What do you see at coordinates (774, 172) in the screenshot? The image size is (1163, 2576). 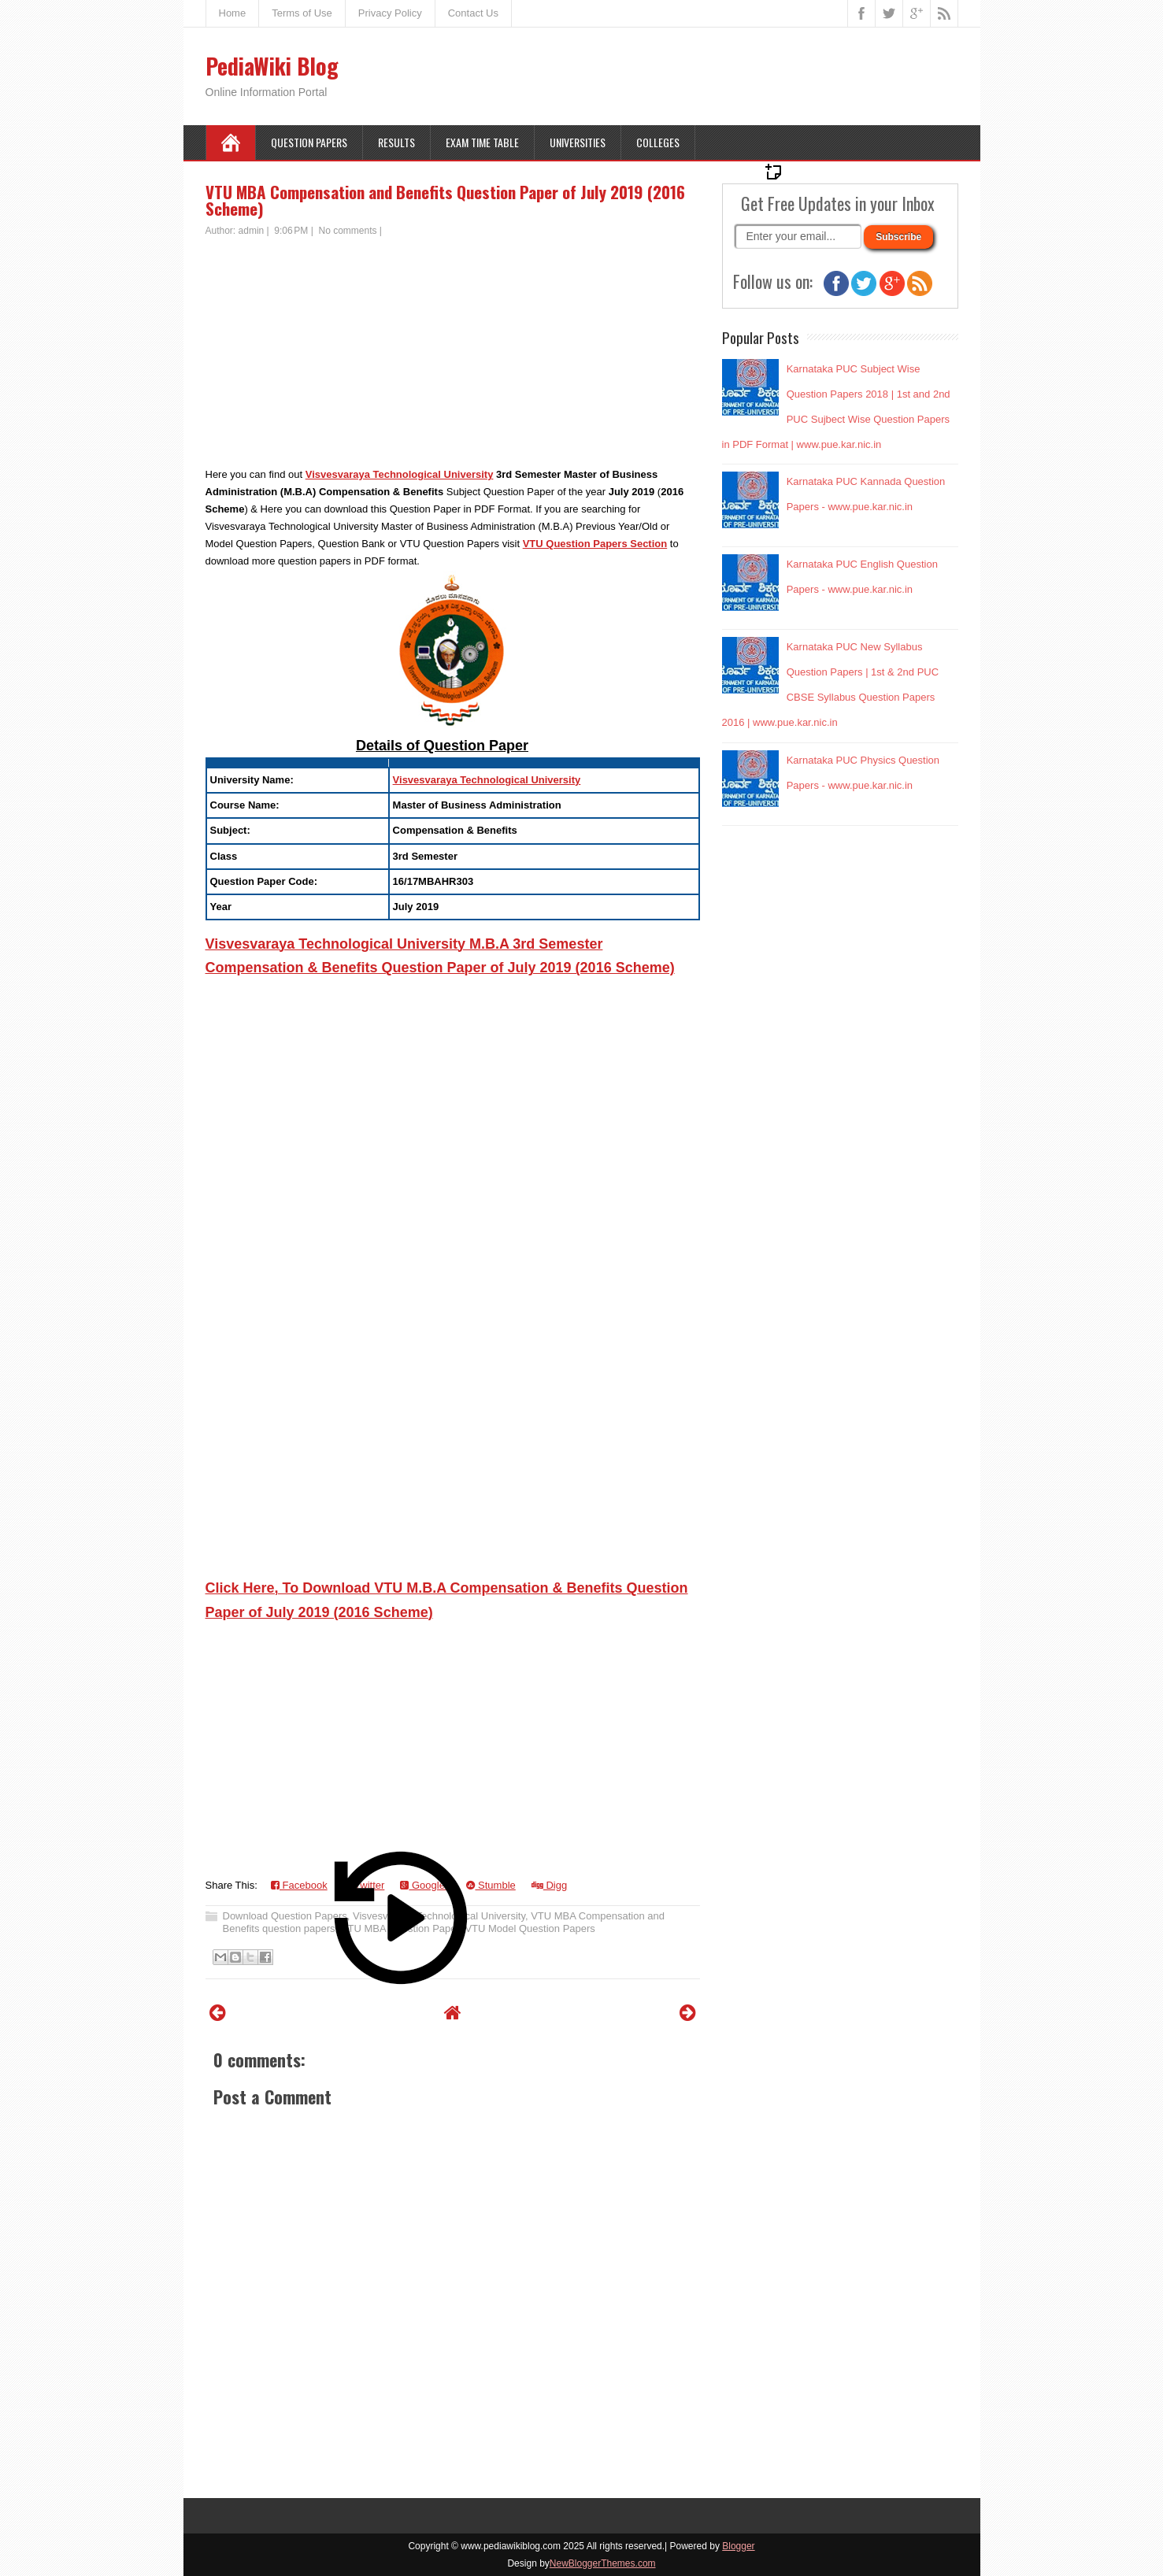 I see `create a new sticky note` at bounding box center [774, 172].